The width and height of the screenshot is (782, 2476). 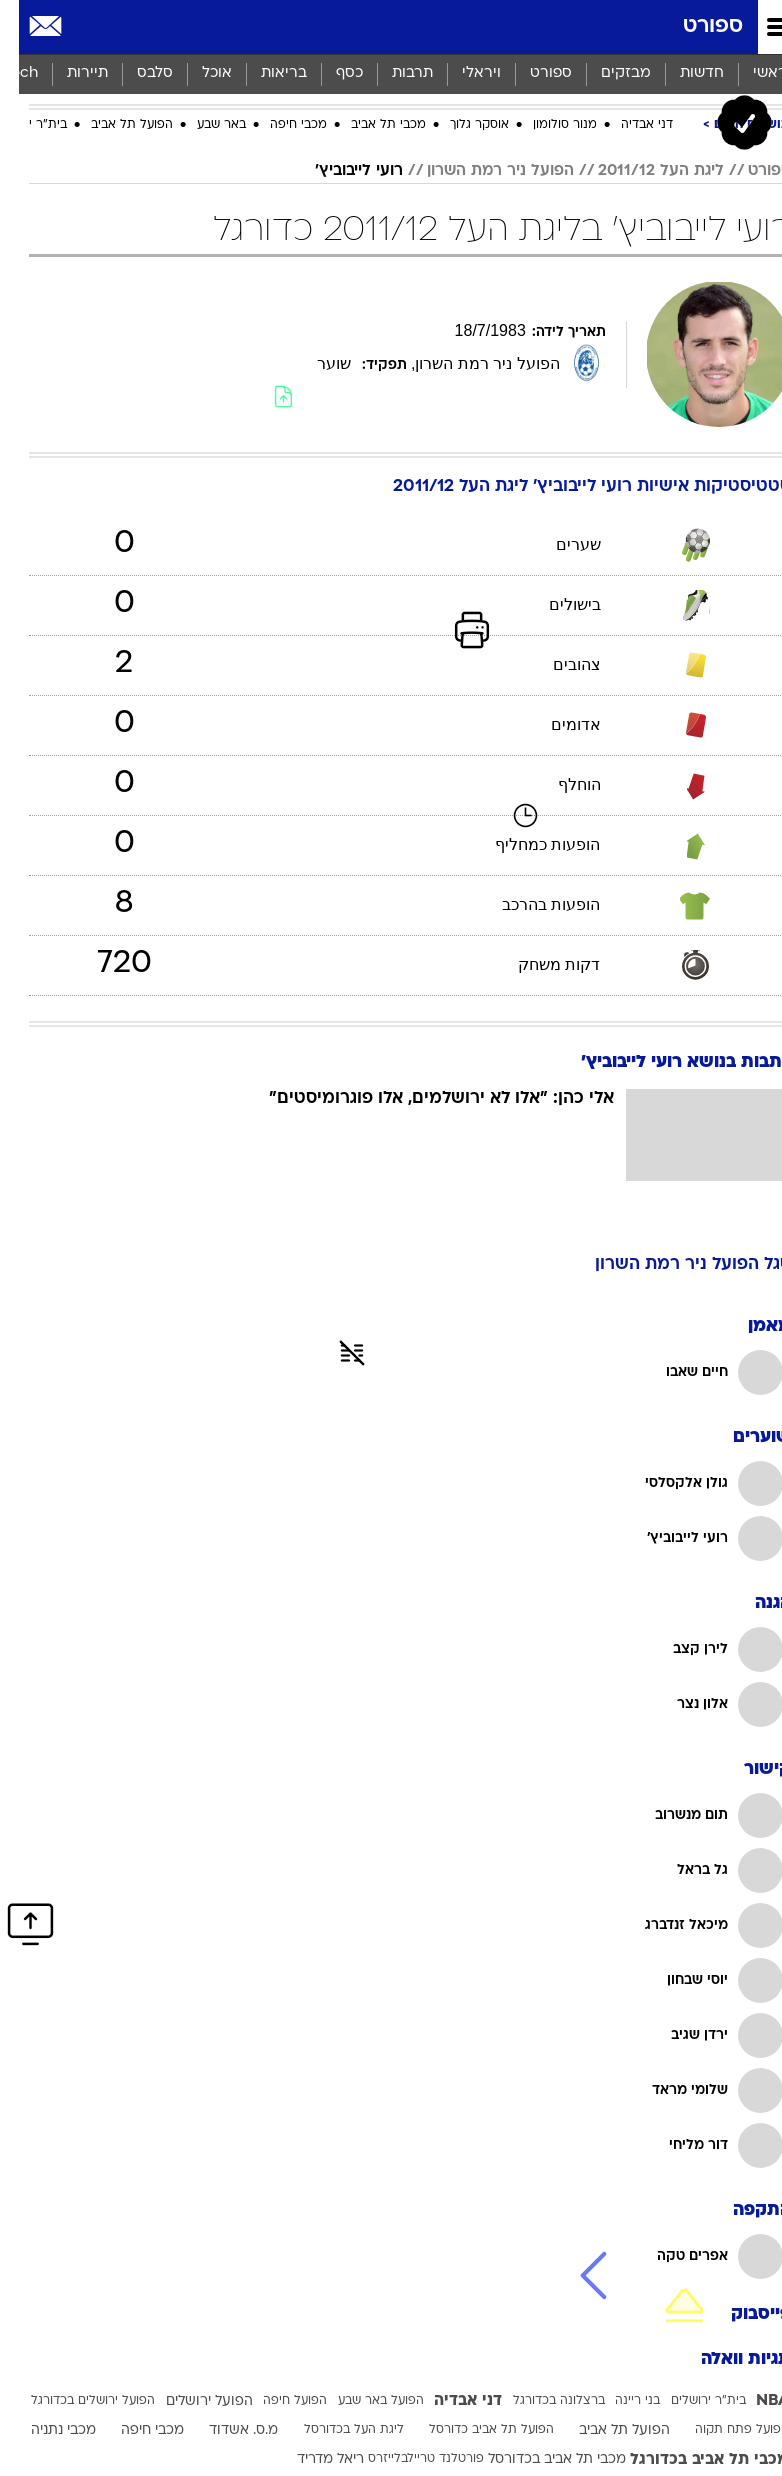 I want to click on eject media or disc, so click(x=684, y=2307).